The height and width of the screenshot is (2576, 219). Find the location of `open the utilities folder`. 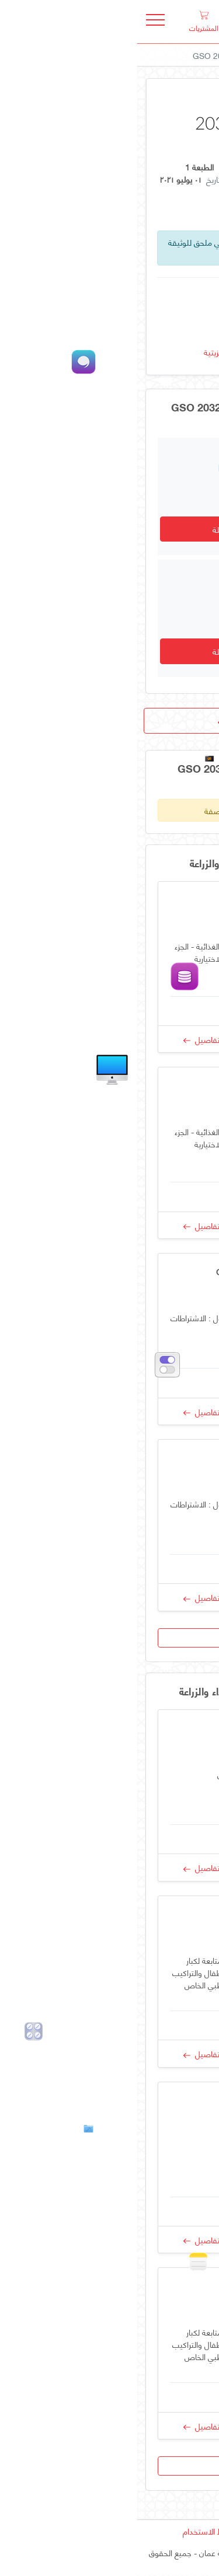

open the utilities folder is located at coordinates (88, 2128).